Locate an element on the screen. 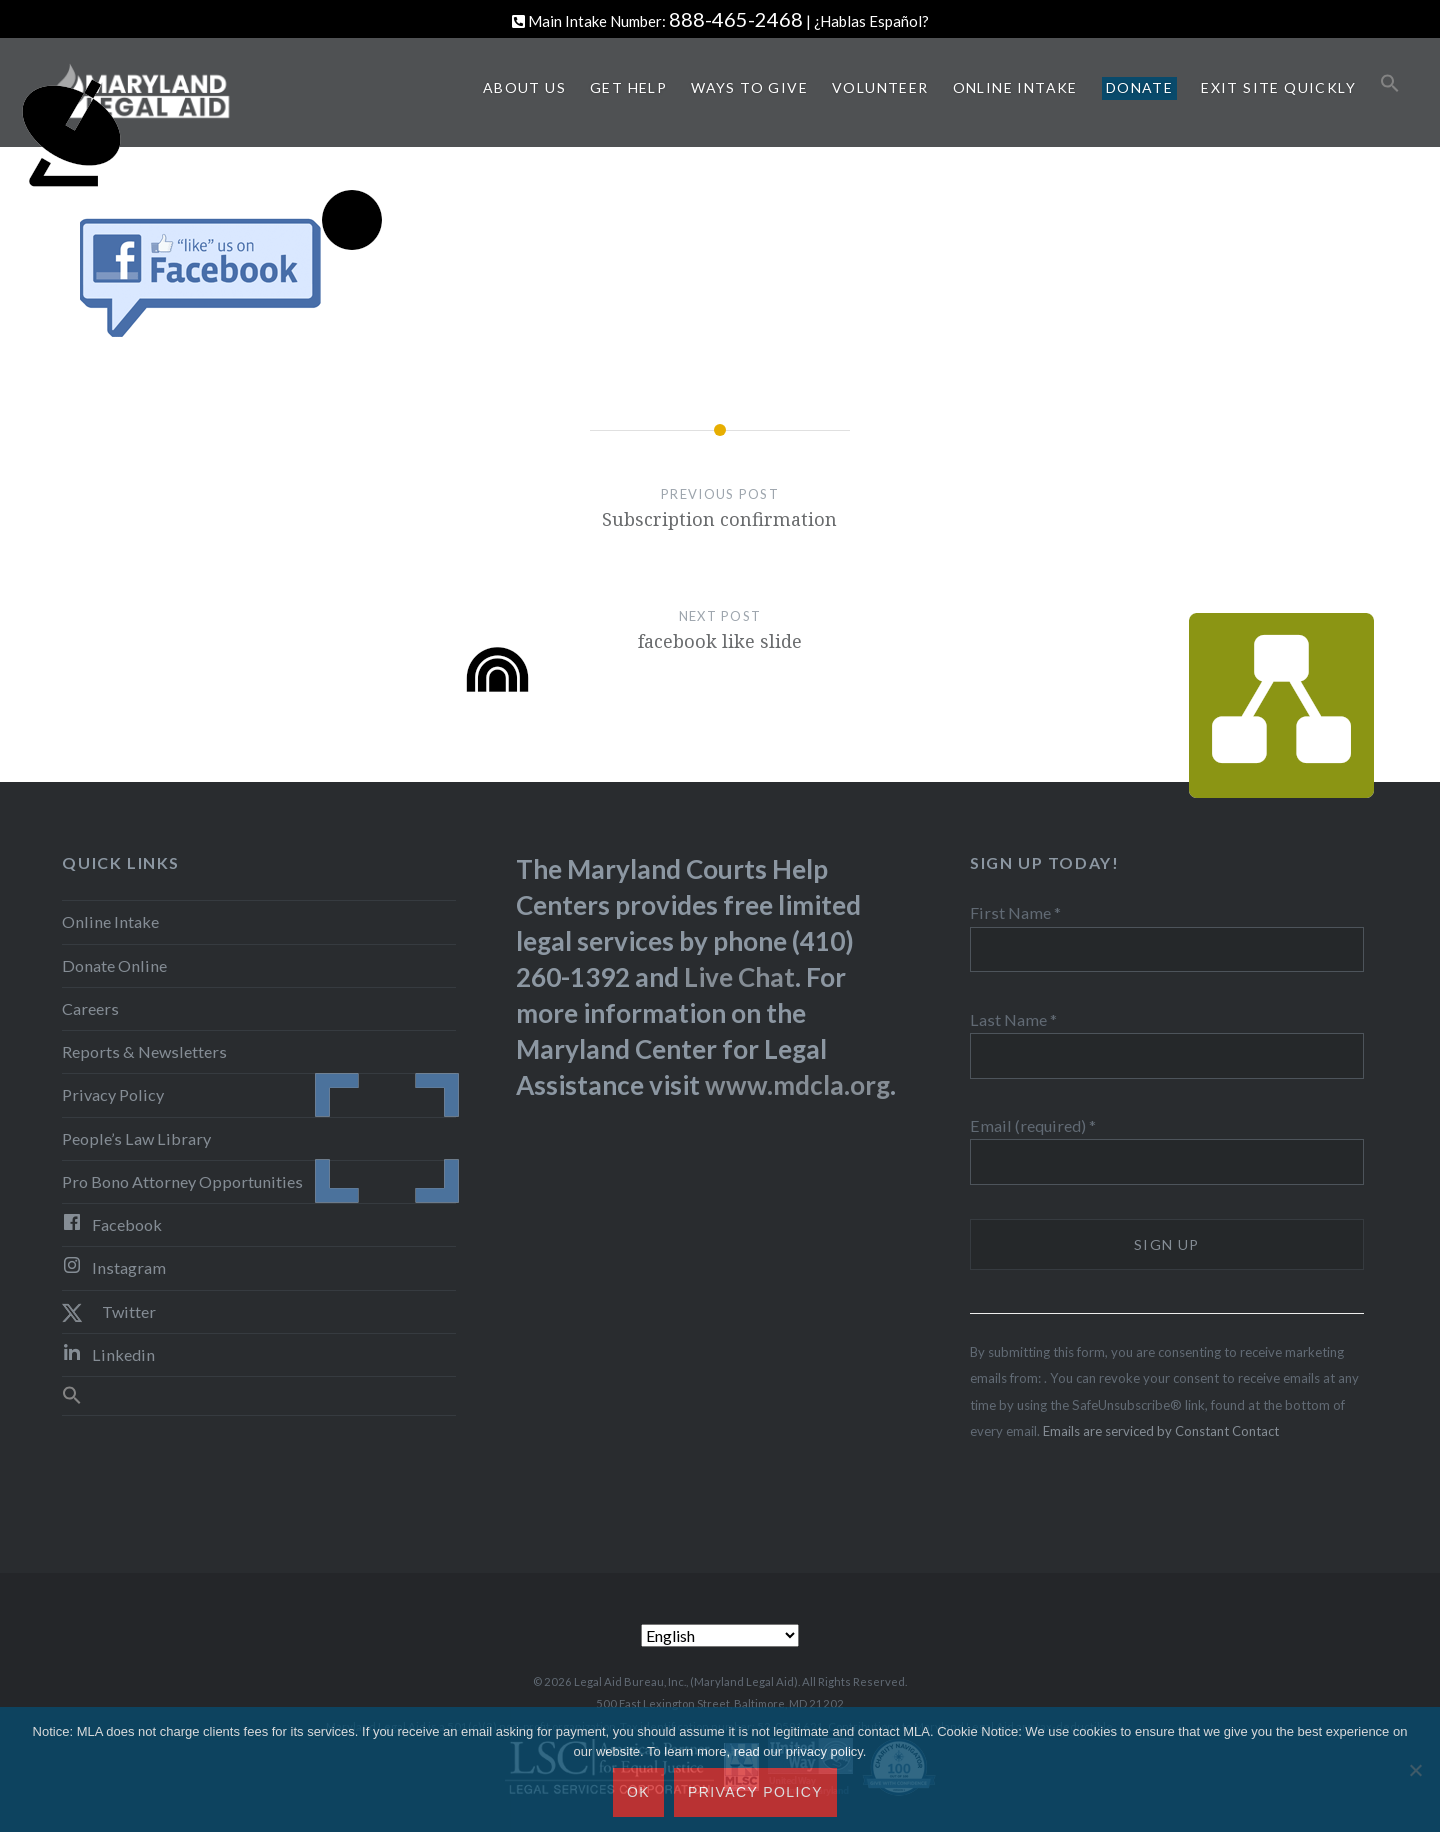 This screenshot has width=1440, height=1832. open diagrams.net application is located at coordinates (1281, 705).